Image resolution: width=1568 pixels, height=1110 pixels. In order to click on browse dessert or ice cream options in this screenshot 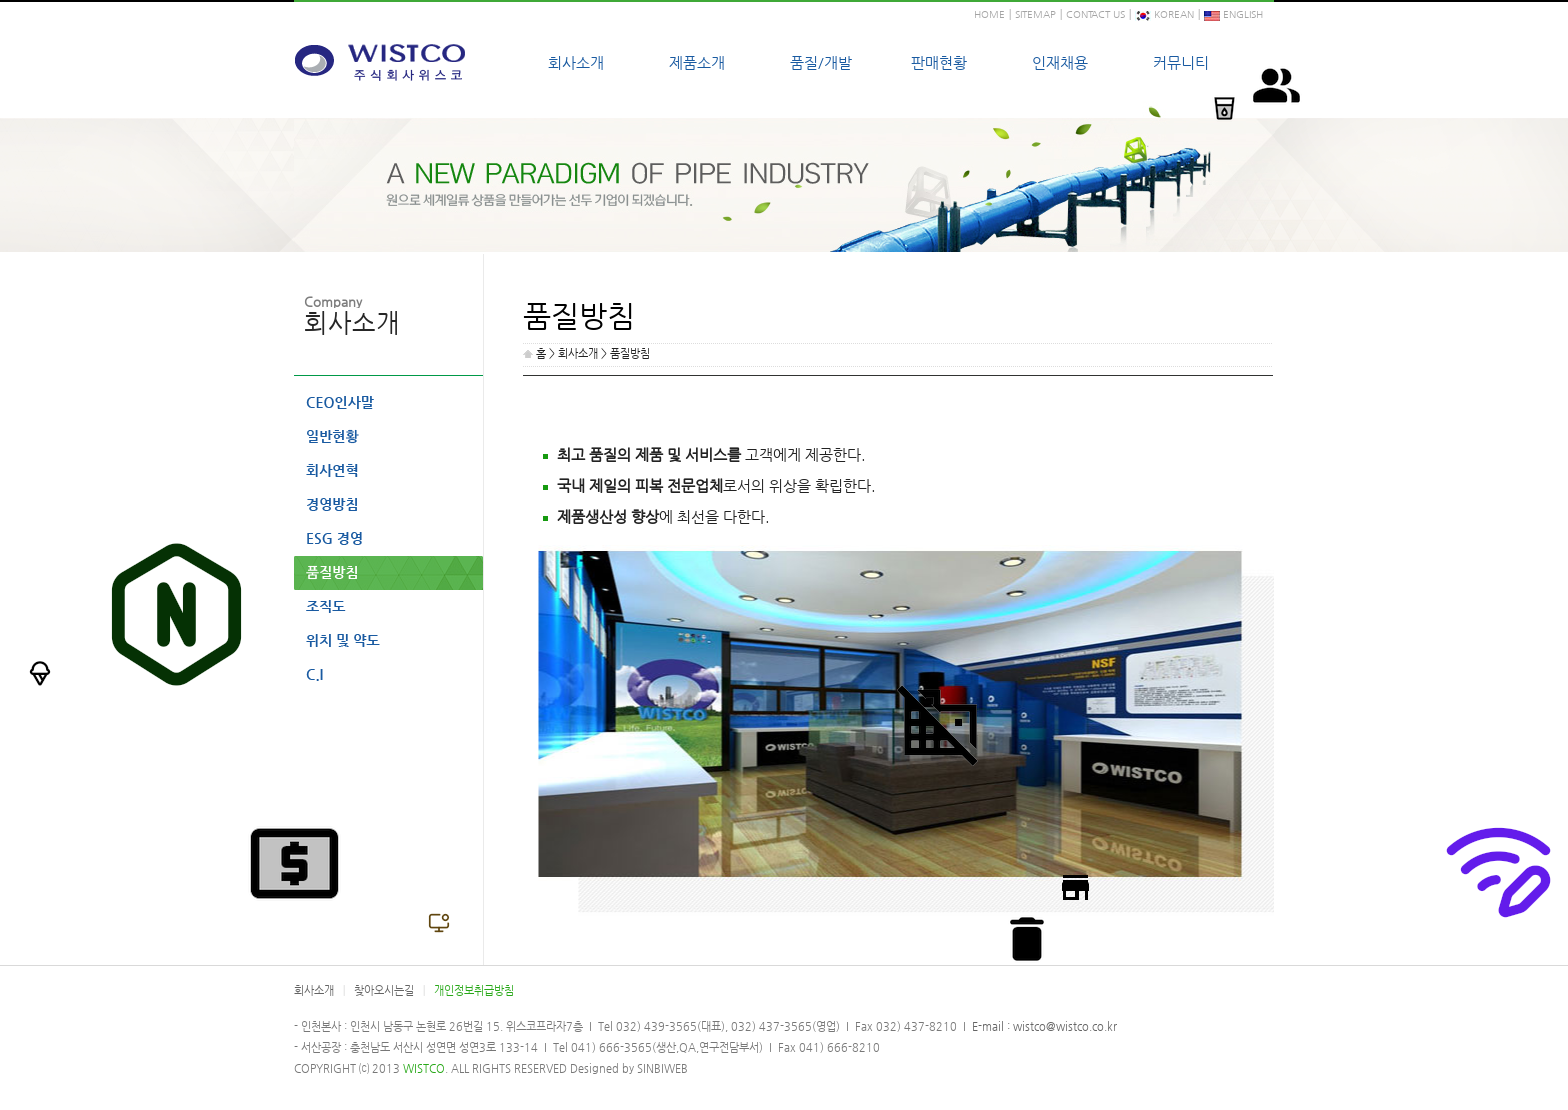, I will do `click(40, 673)`.